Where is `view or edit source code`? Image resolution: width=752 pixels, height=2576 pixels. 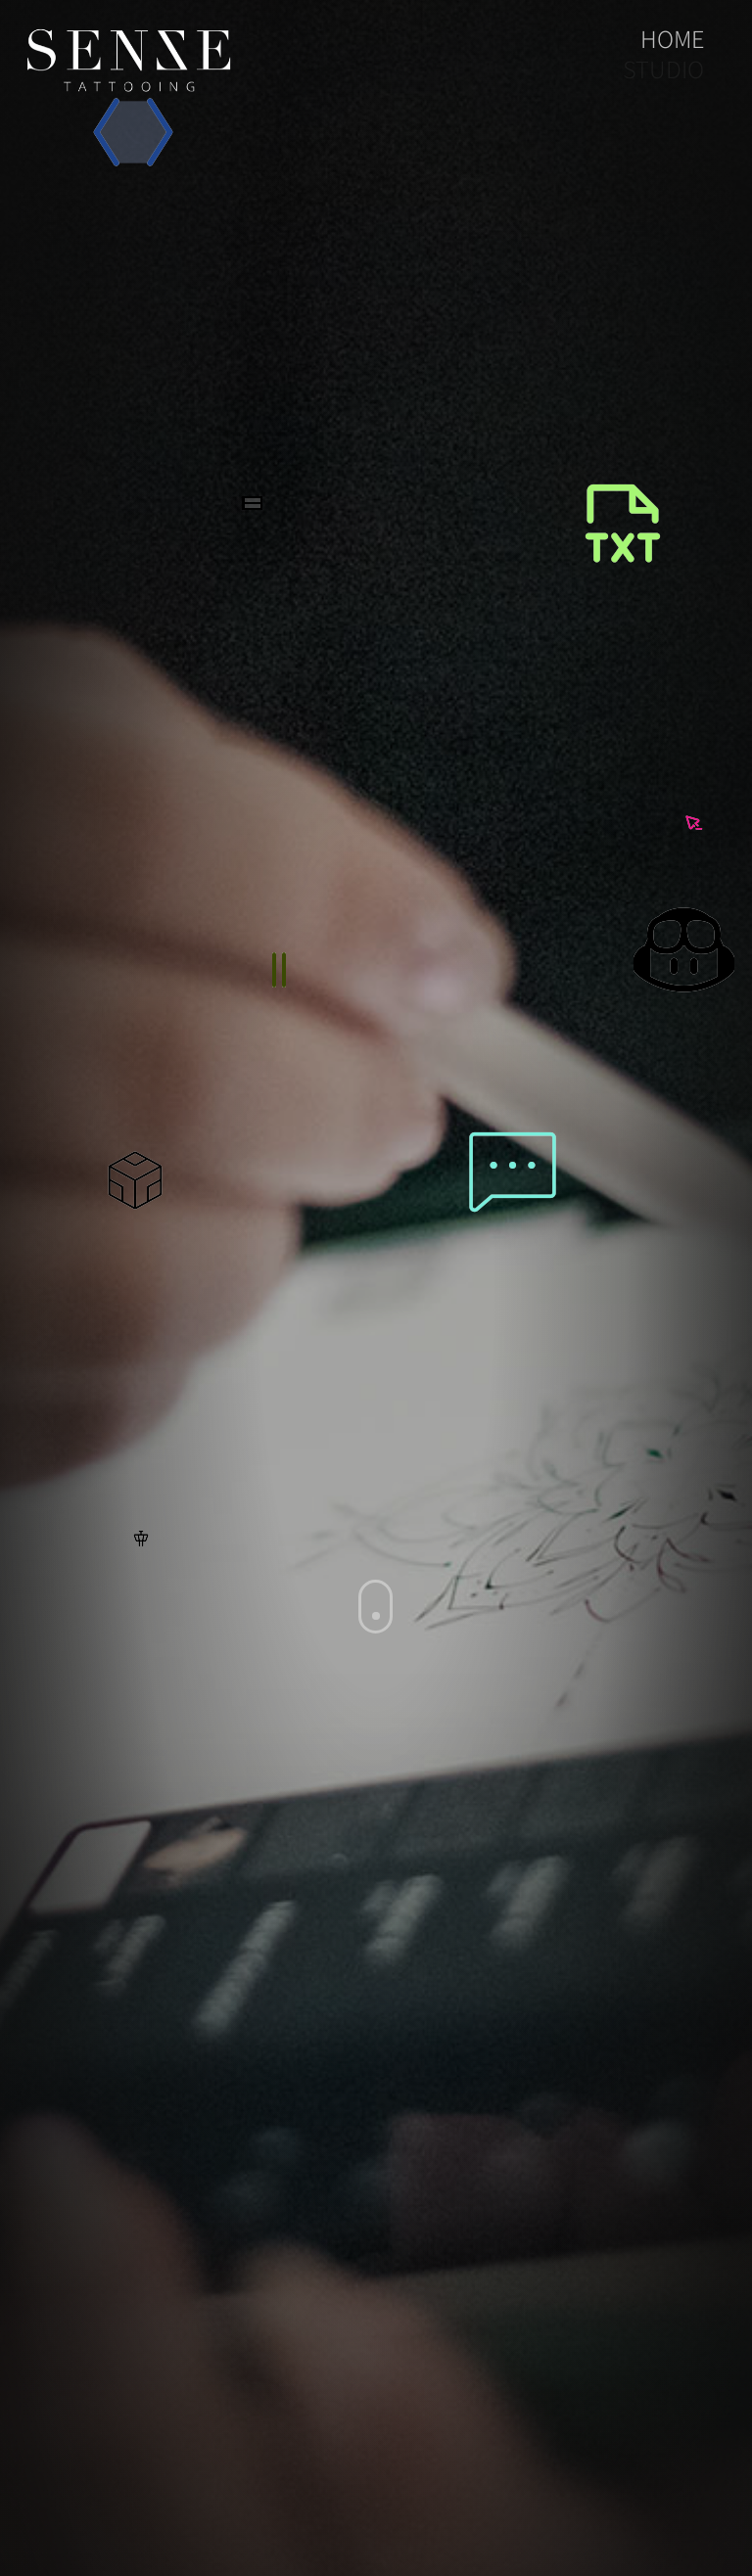 view or edit source code is located at coordinates (133, 132).